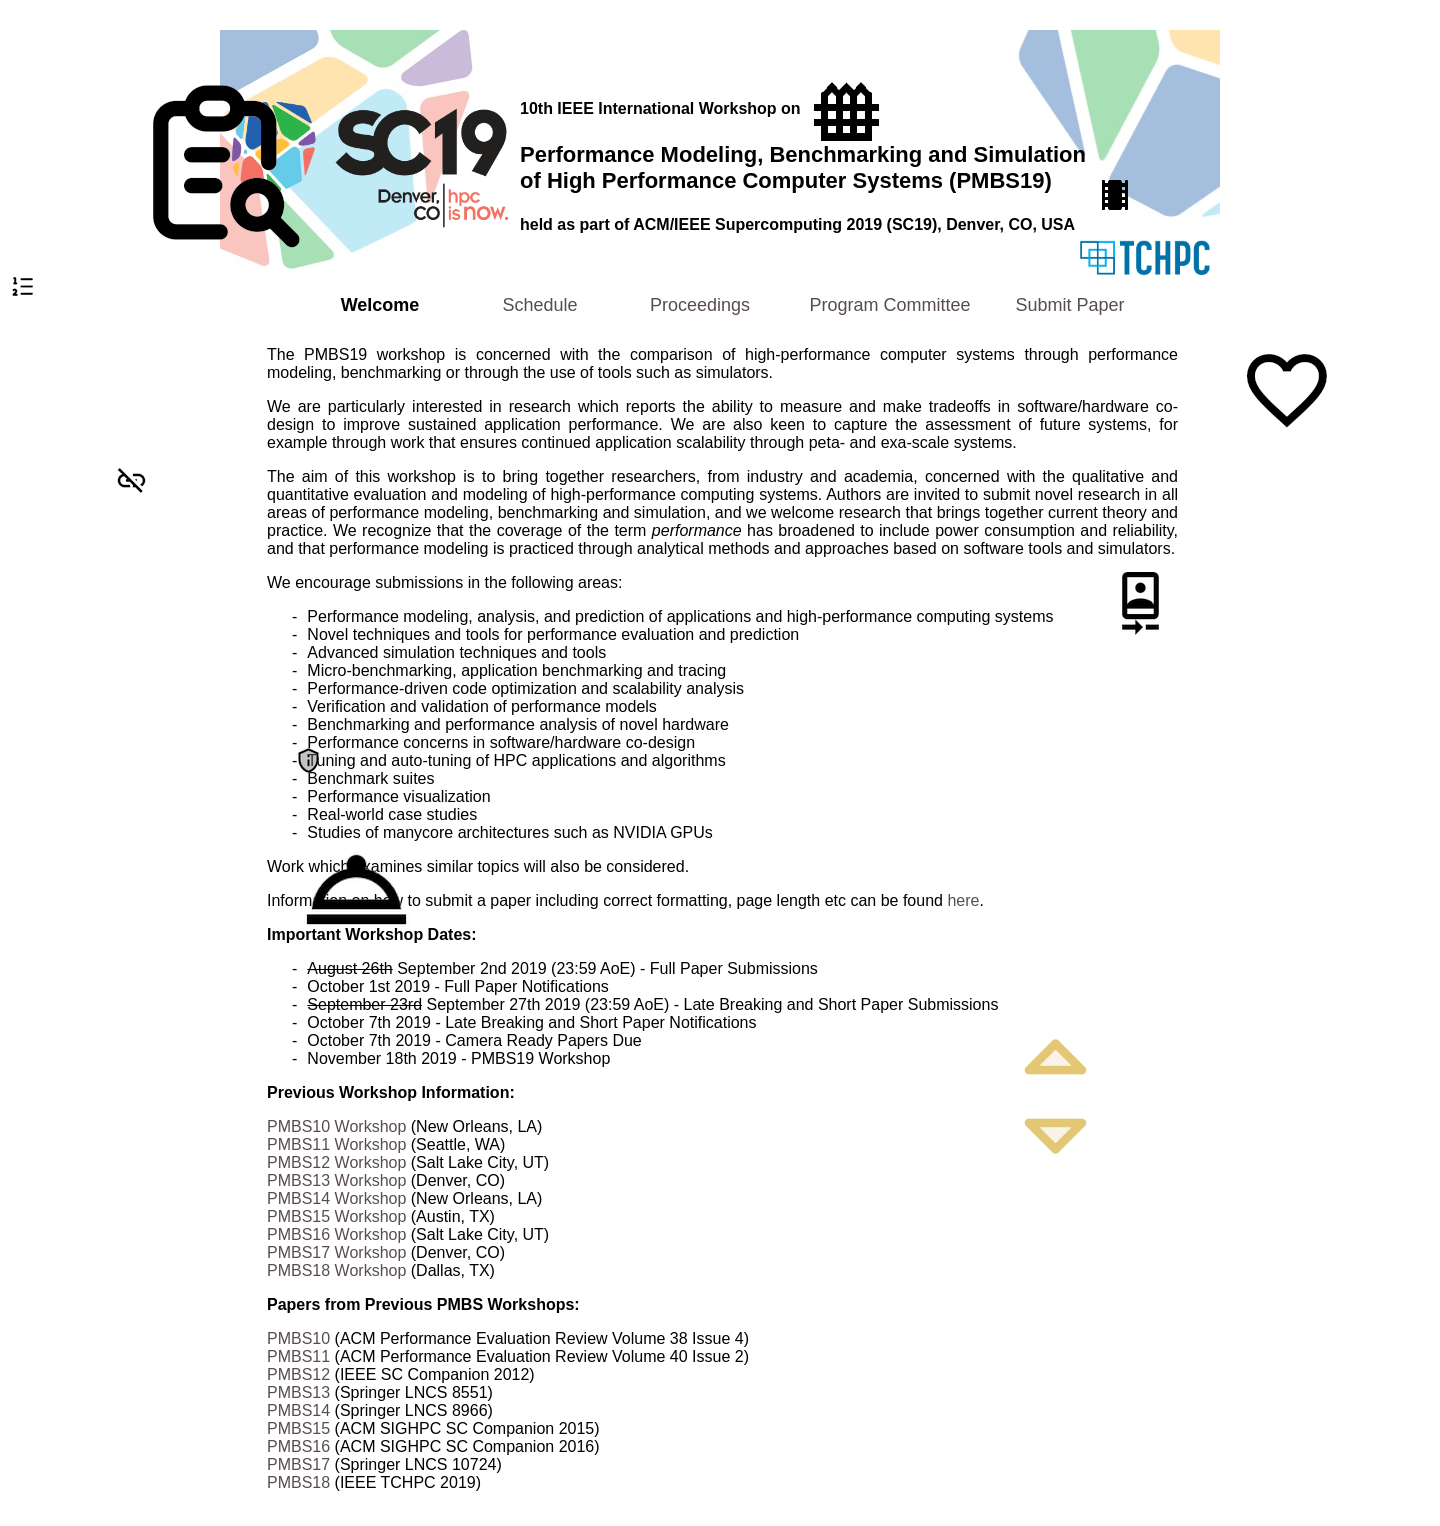  What do you see at coordinates (1287, 390) in the screenshot?
I see `add item to favorites` at bounding box center [1287, 390].